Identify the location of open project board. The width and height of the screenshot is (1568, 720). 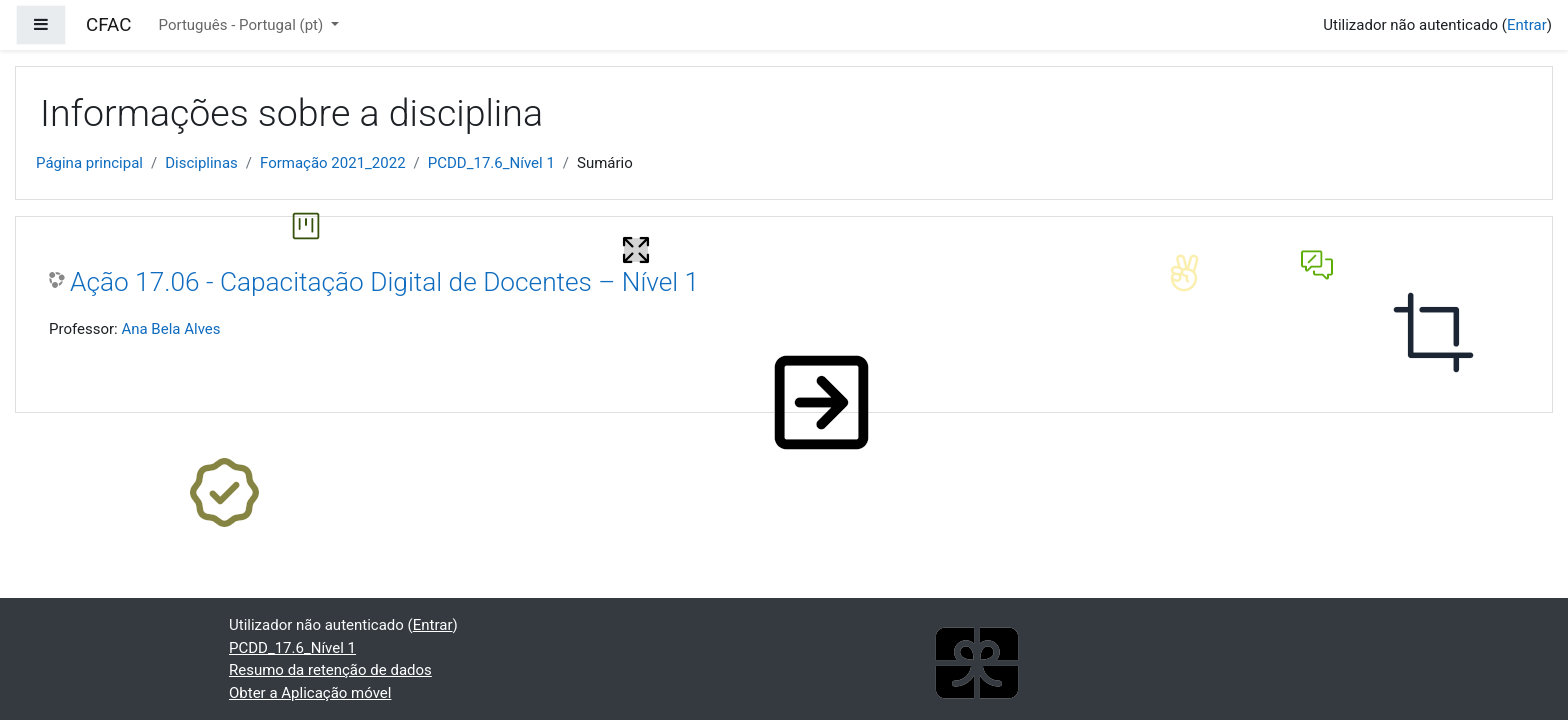
(306, 226).